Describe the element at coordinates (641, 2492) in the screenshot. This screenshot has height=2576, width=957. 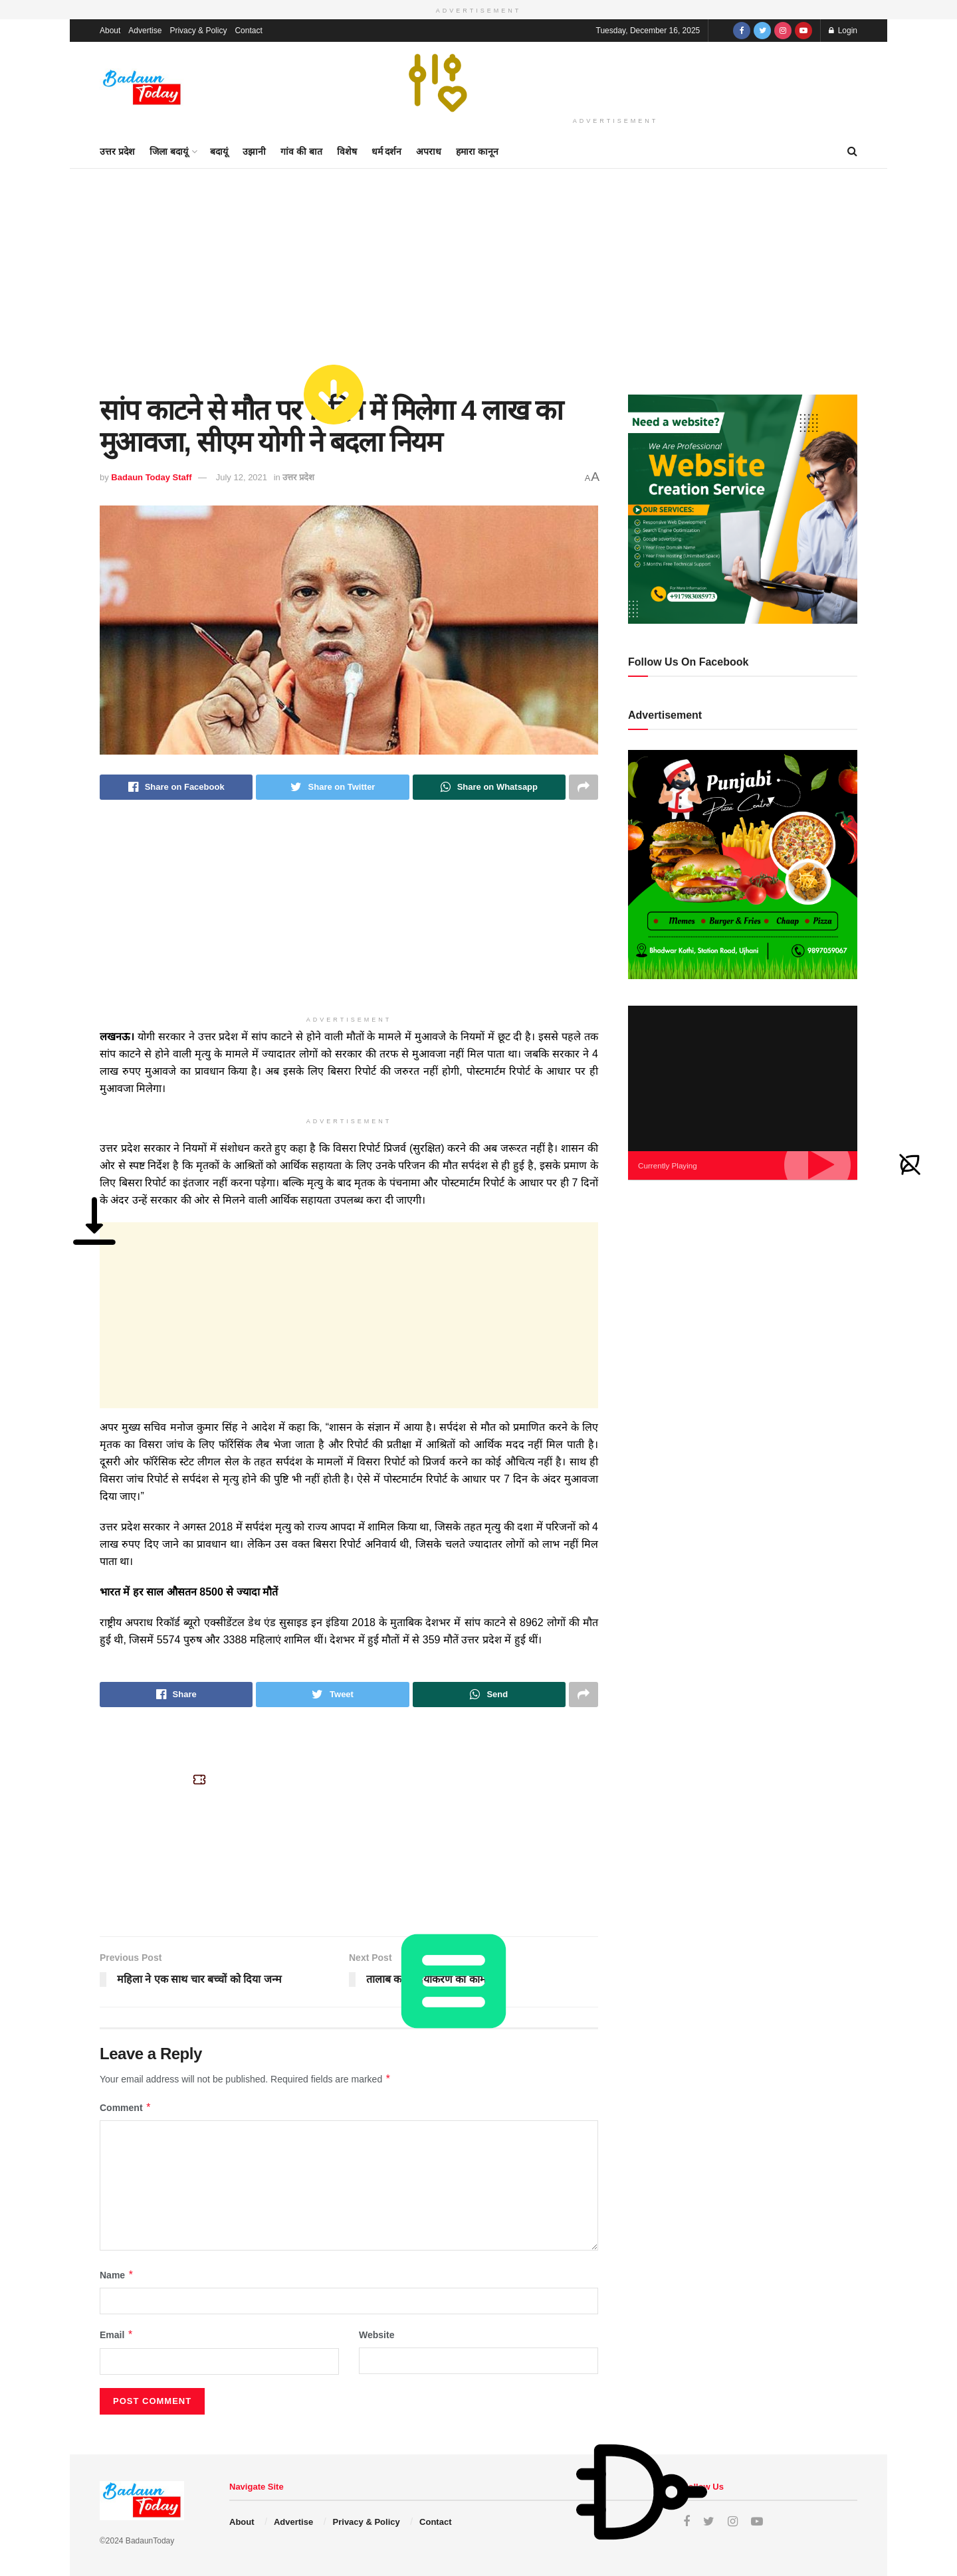
I see `represents a NAND logic gate in circuit design` at that location.